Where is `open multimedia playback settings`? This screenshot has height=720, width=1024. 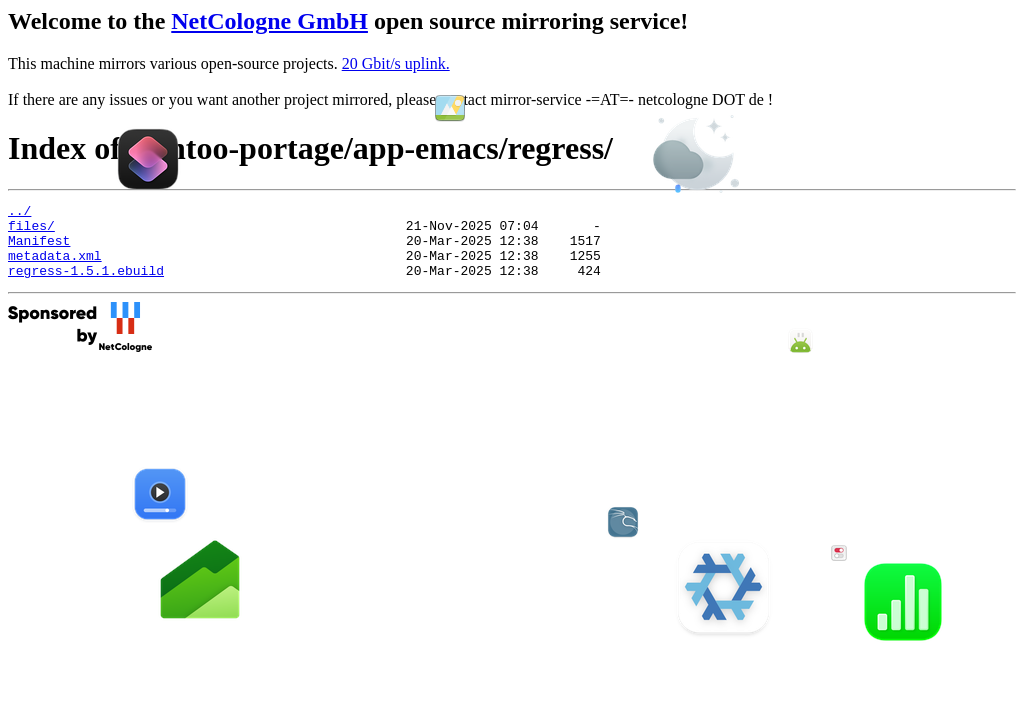
open multimedia playback settings is located at coordinates (160, 495).